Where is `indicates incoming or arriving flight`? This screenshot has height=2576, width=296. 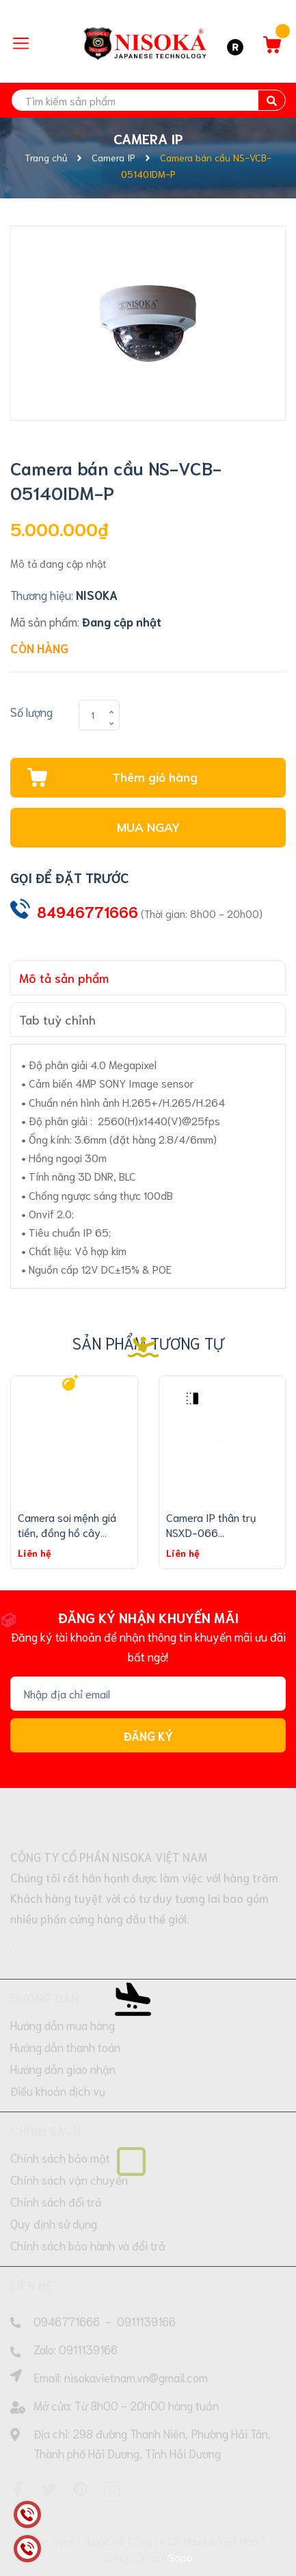
indicates incoming or arriving flight is located at coordinates (133, 1999).